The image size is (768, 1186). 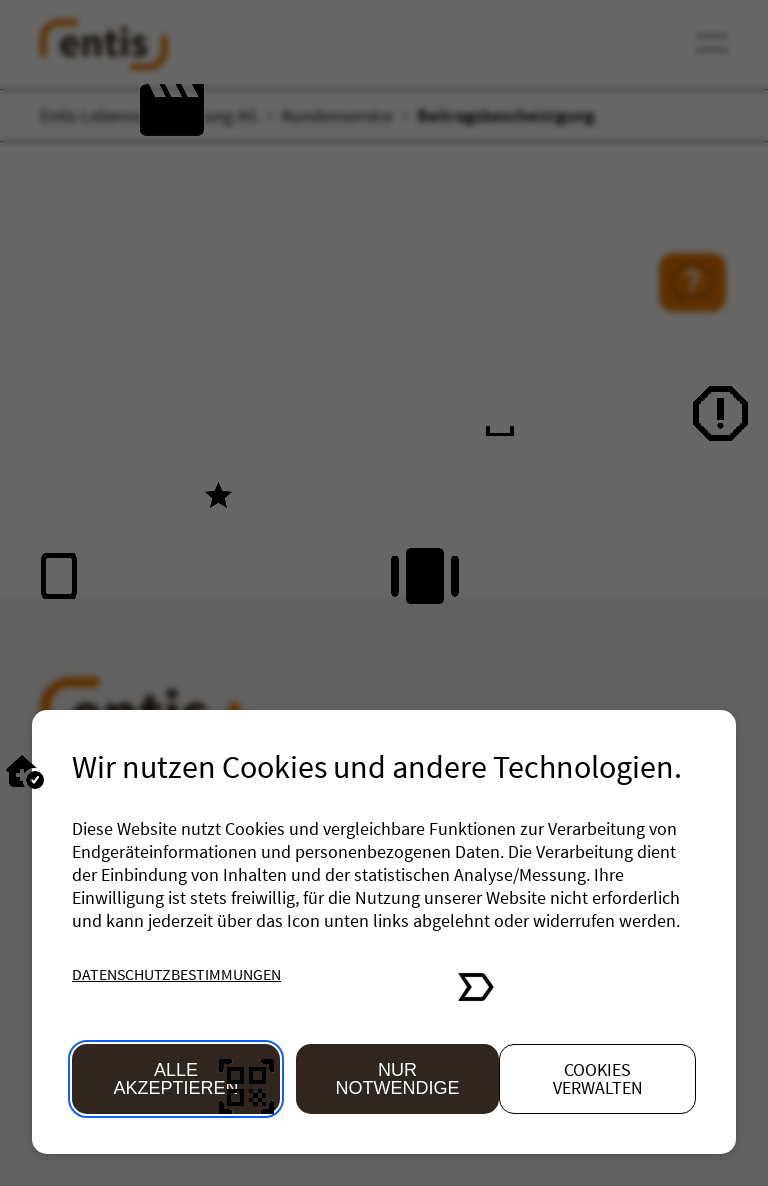 What do you see at coordinates (218, 495) in the screenshot?
I see `add item to favorites` at bounding box center [218, 495].